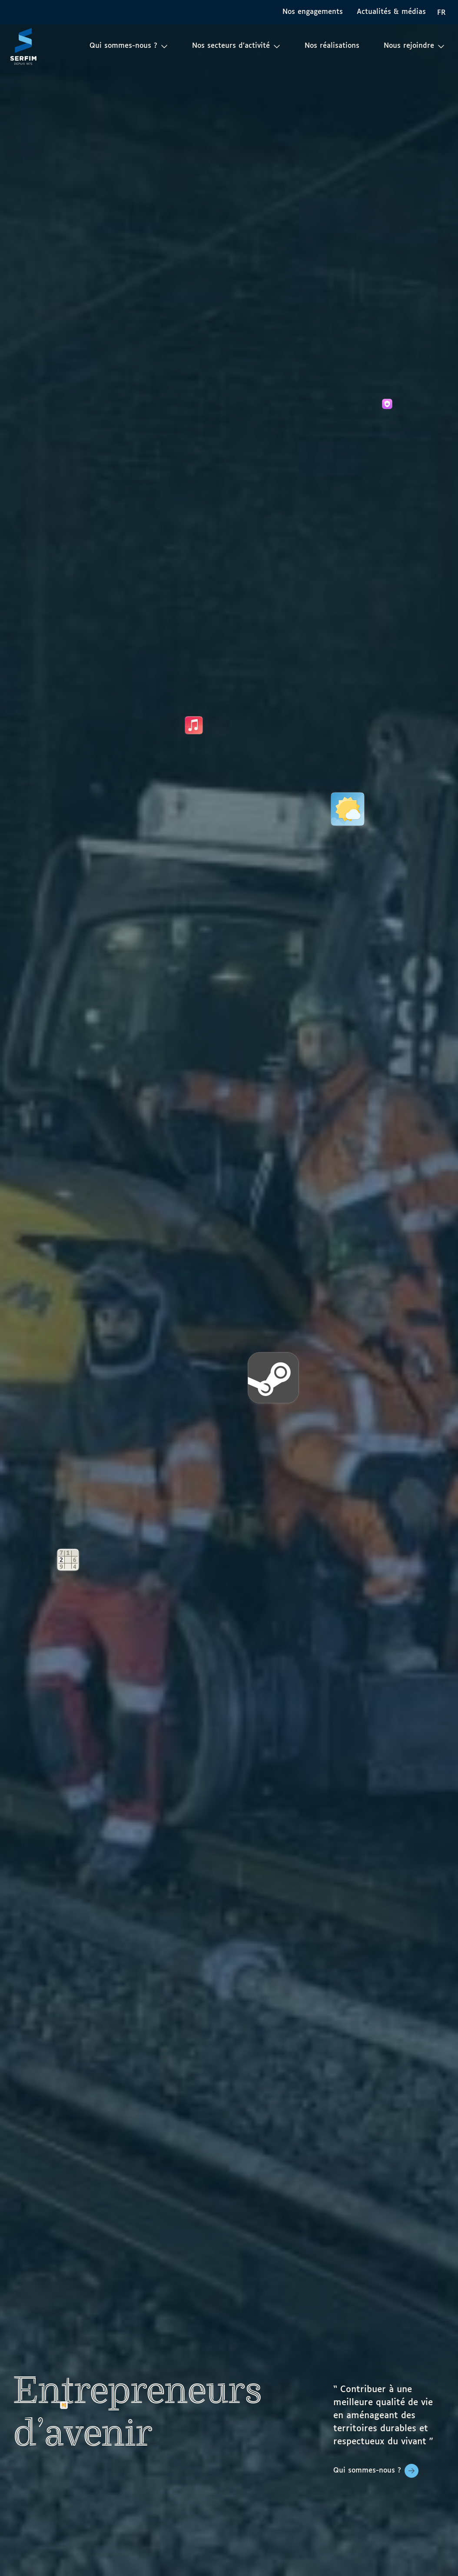 This screenshot has width=458, height=2576. I want to click on open the weather app, so click(348, 809).